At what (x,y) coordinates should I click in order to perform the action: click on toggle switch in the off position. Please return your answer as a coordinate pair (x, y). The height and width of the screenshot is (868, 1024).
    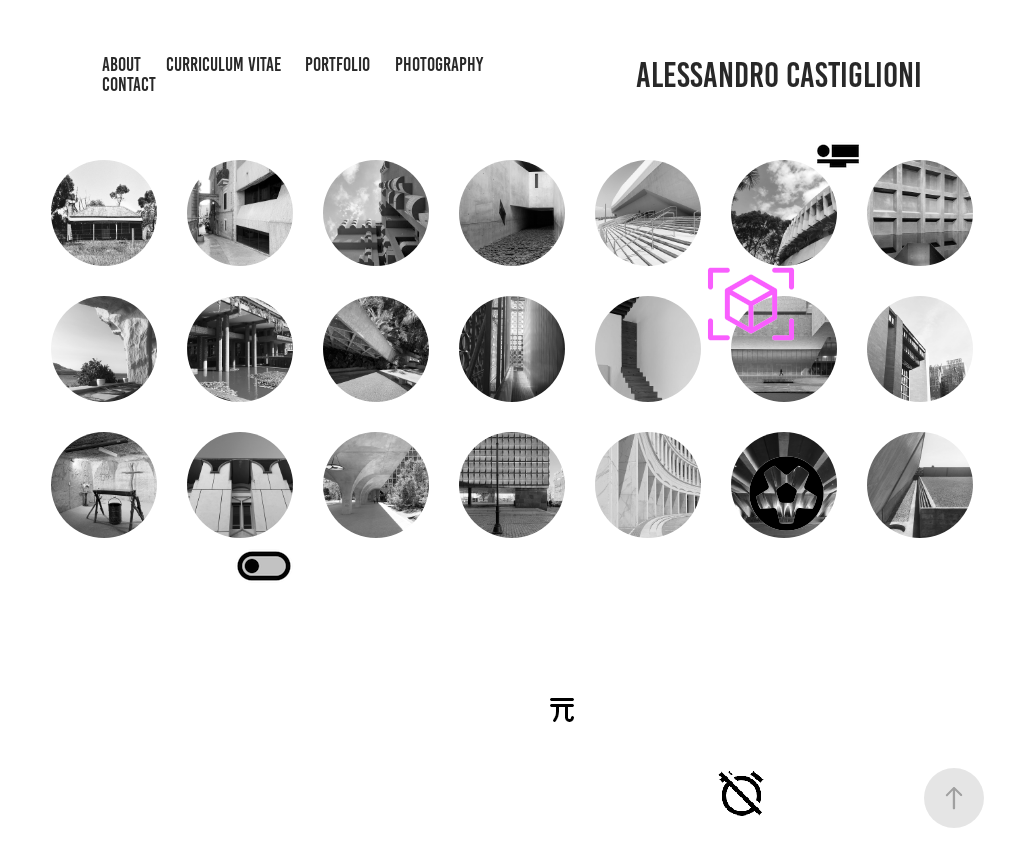
    Looking at the image, I should click on (264, 566).